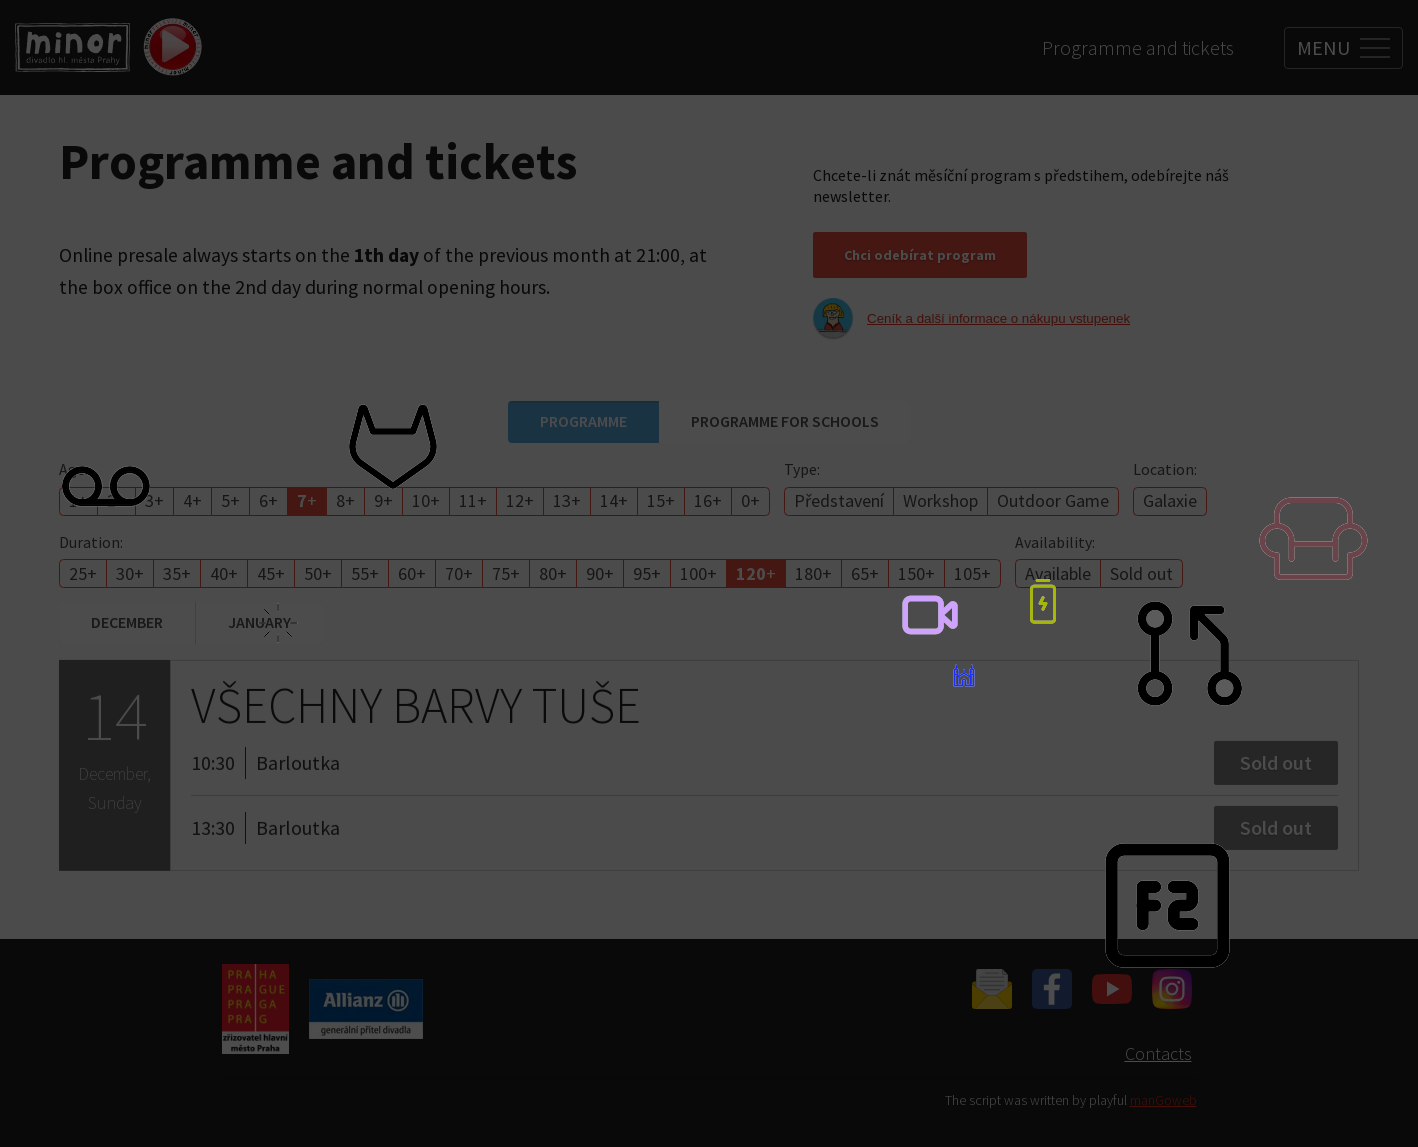 This screenshot has width=1418, height=1147. Describe the element at coordinates (1043, 602) in the screenshot. I see `indicates device is currently charging` at that location.